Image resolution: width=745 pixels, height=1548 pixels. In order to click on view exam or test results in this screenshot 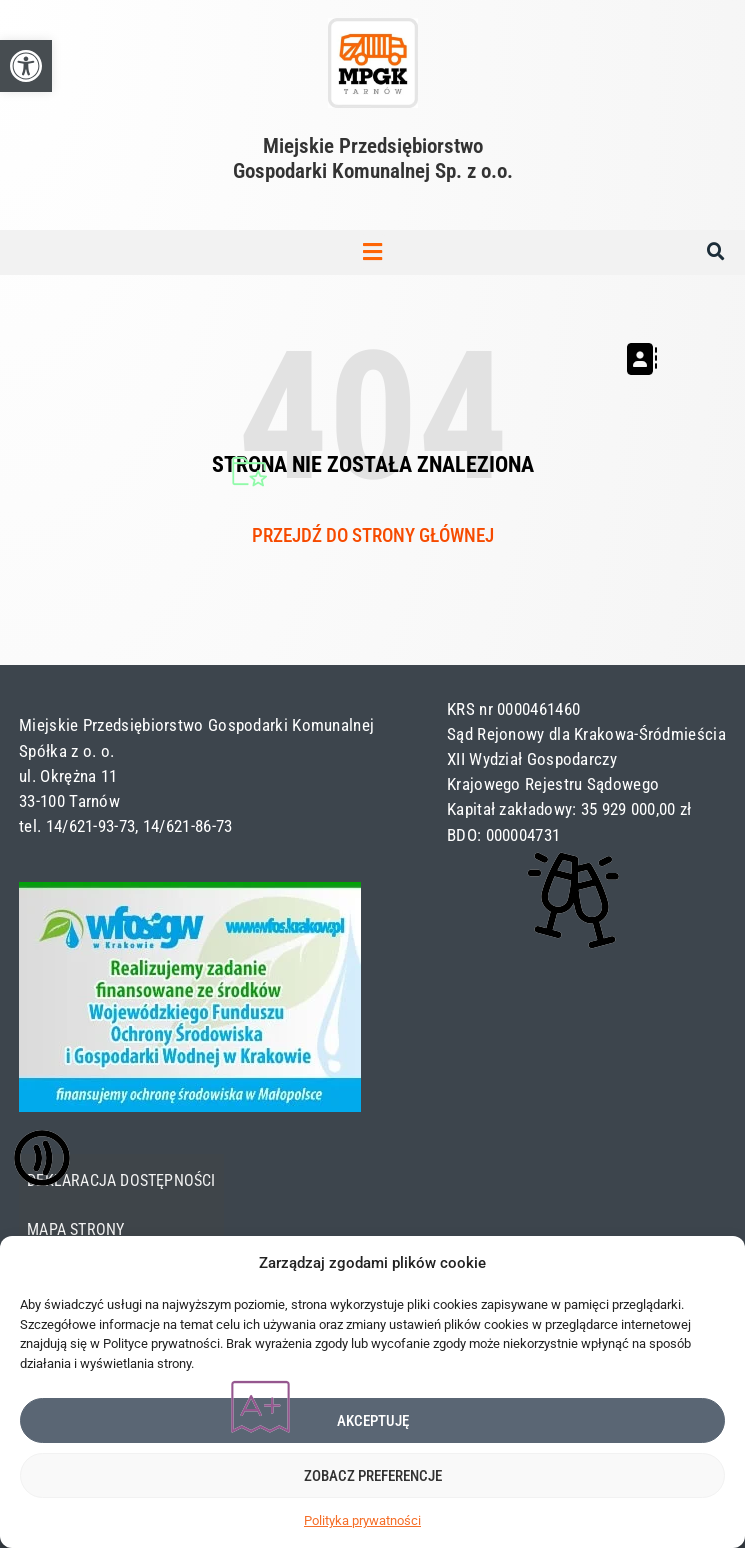, I will do `click(260, 1405)`.